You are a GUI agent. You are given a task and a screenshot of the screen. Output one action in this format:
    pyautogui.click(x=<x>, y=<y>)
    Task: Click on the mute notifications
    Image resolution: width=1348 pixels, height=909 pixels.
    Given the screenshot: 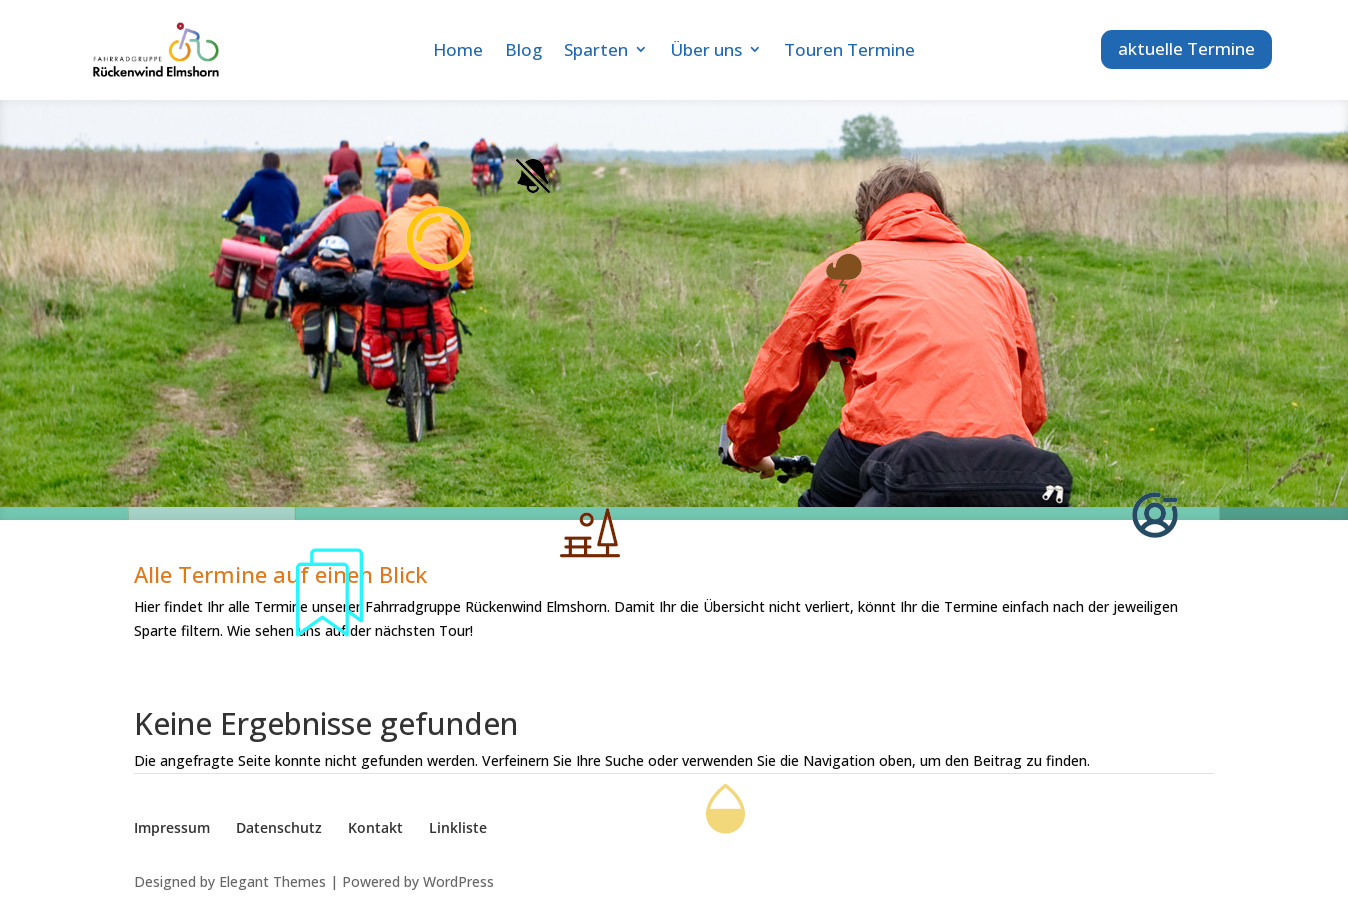 What is the action you would take?
    pyautogui.click(x=533, y=176)
    